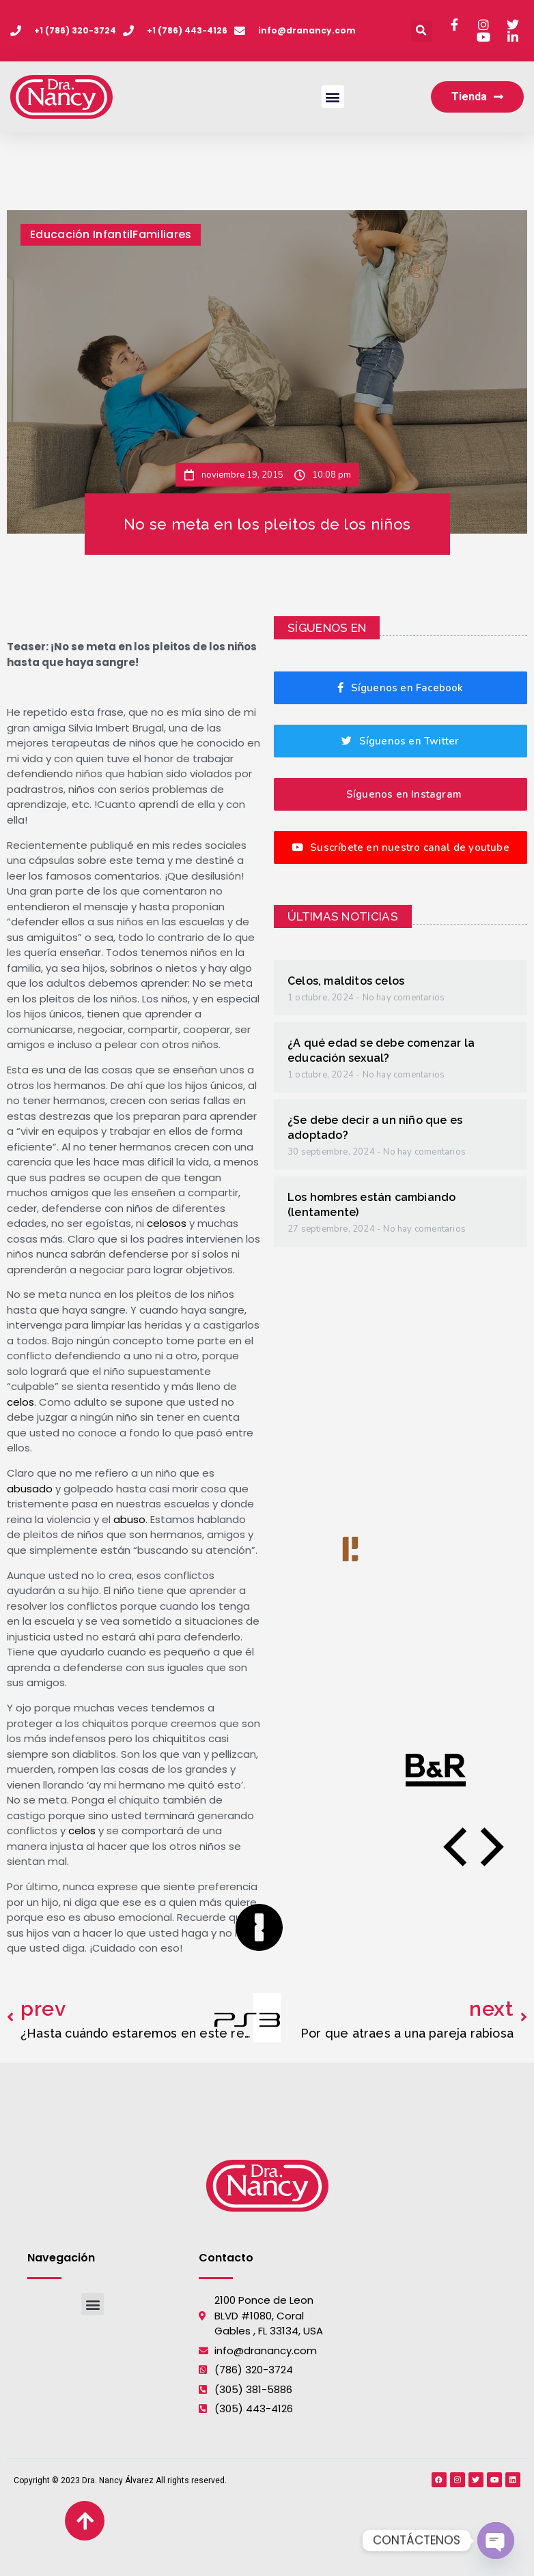  I want to click on open the pleroma app, so click(350, 1549).